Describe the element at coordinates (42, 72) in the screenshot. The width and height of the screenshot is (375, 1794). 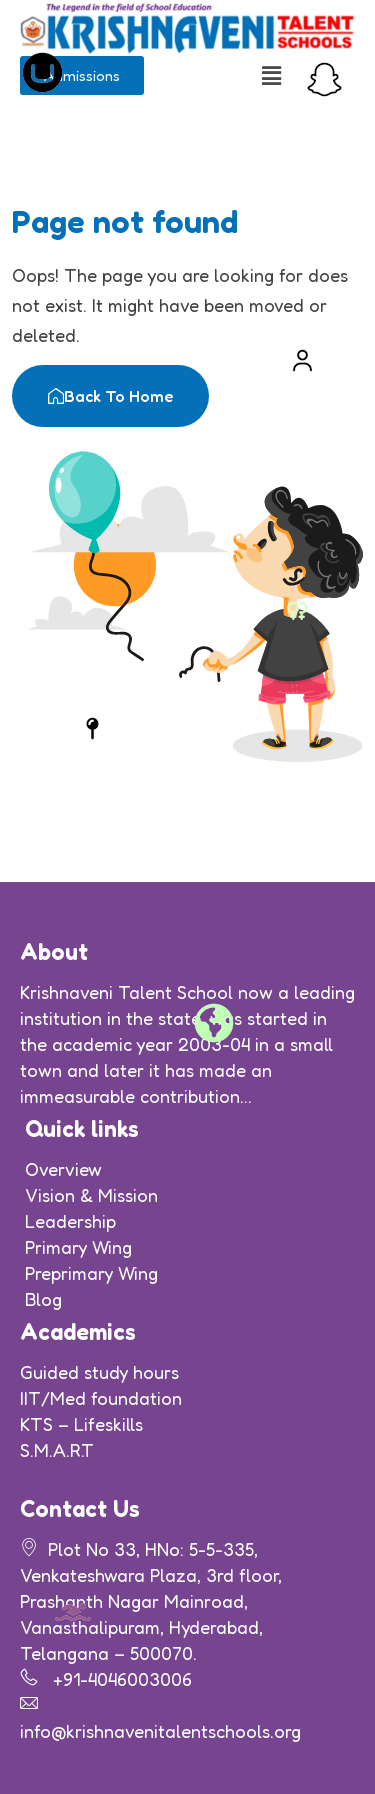
I see `umbraco CMS logo` at that location.